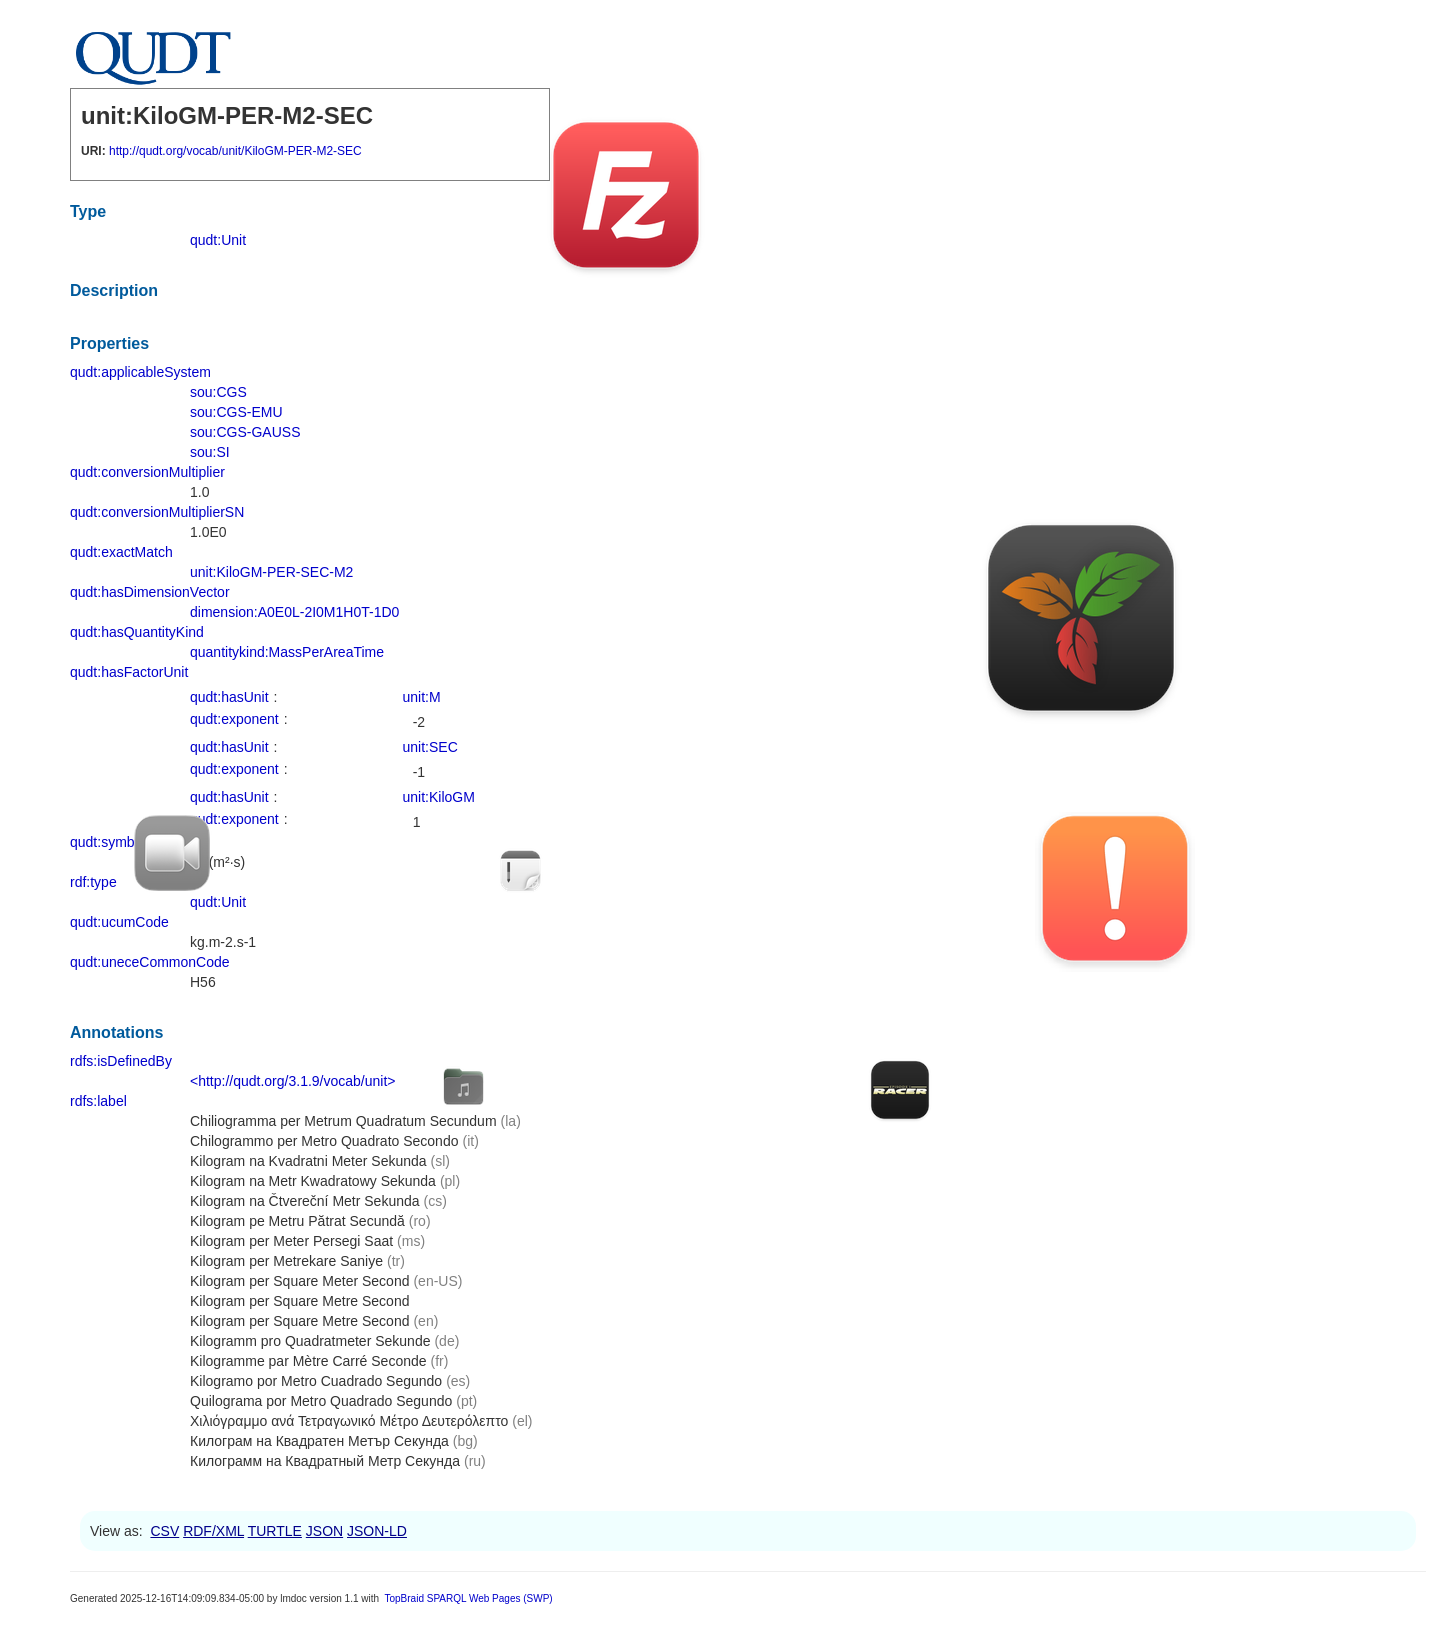  I want to click on open FileZilla FTP client, so click(626, 195).